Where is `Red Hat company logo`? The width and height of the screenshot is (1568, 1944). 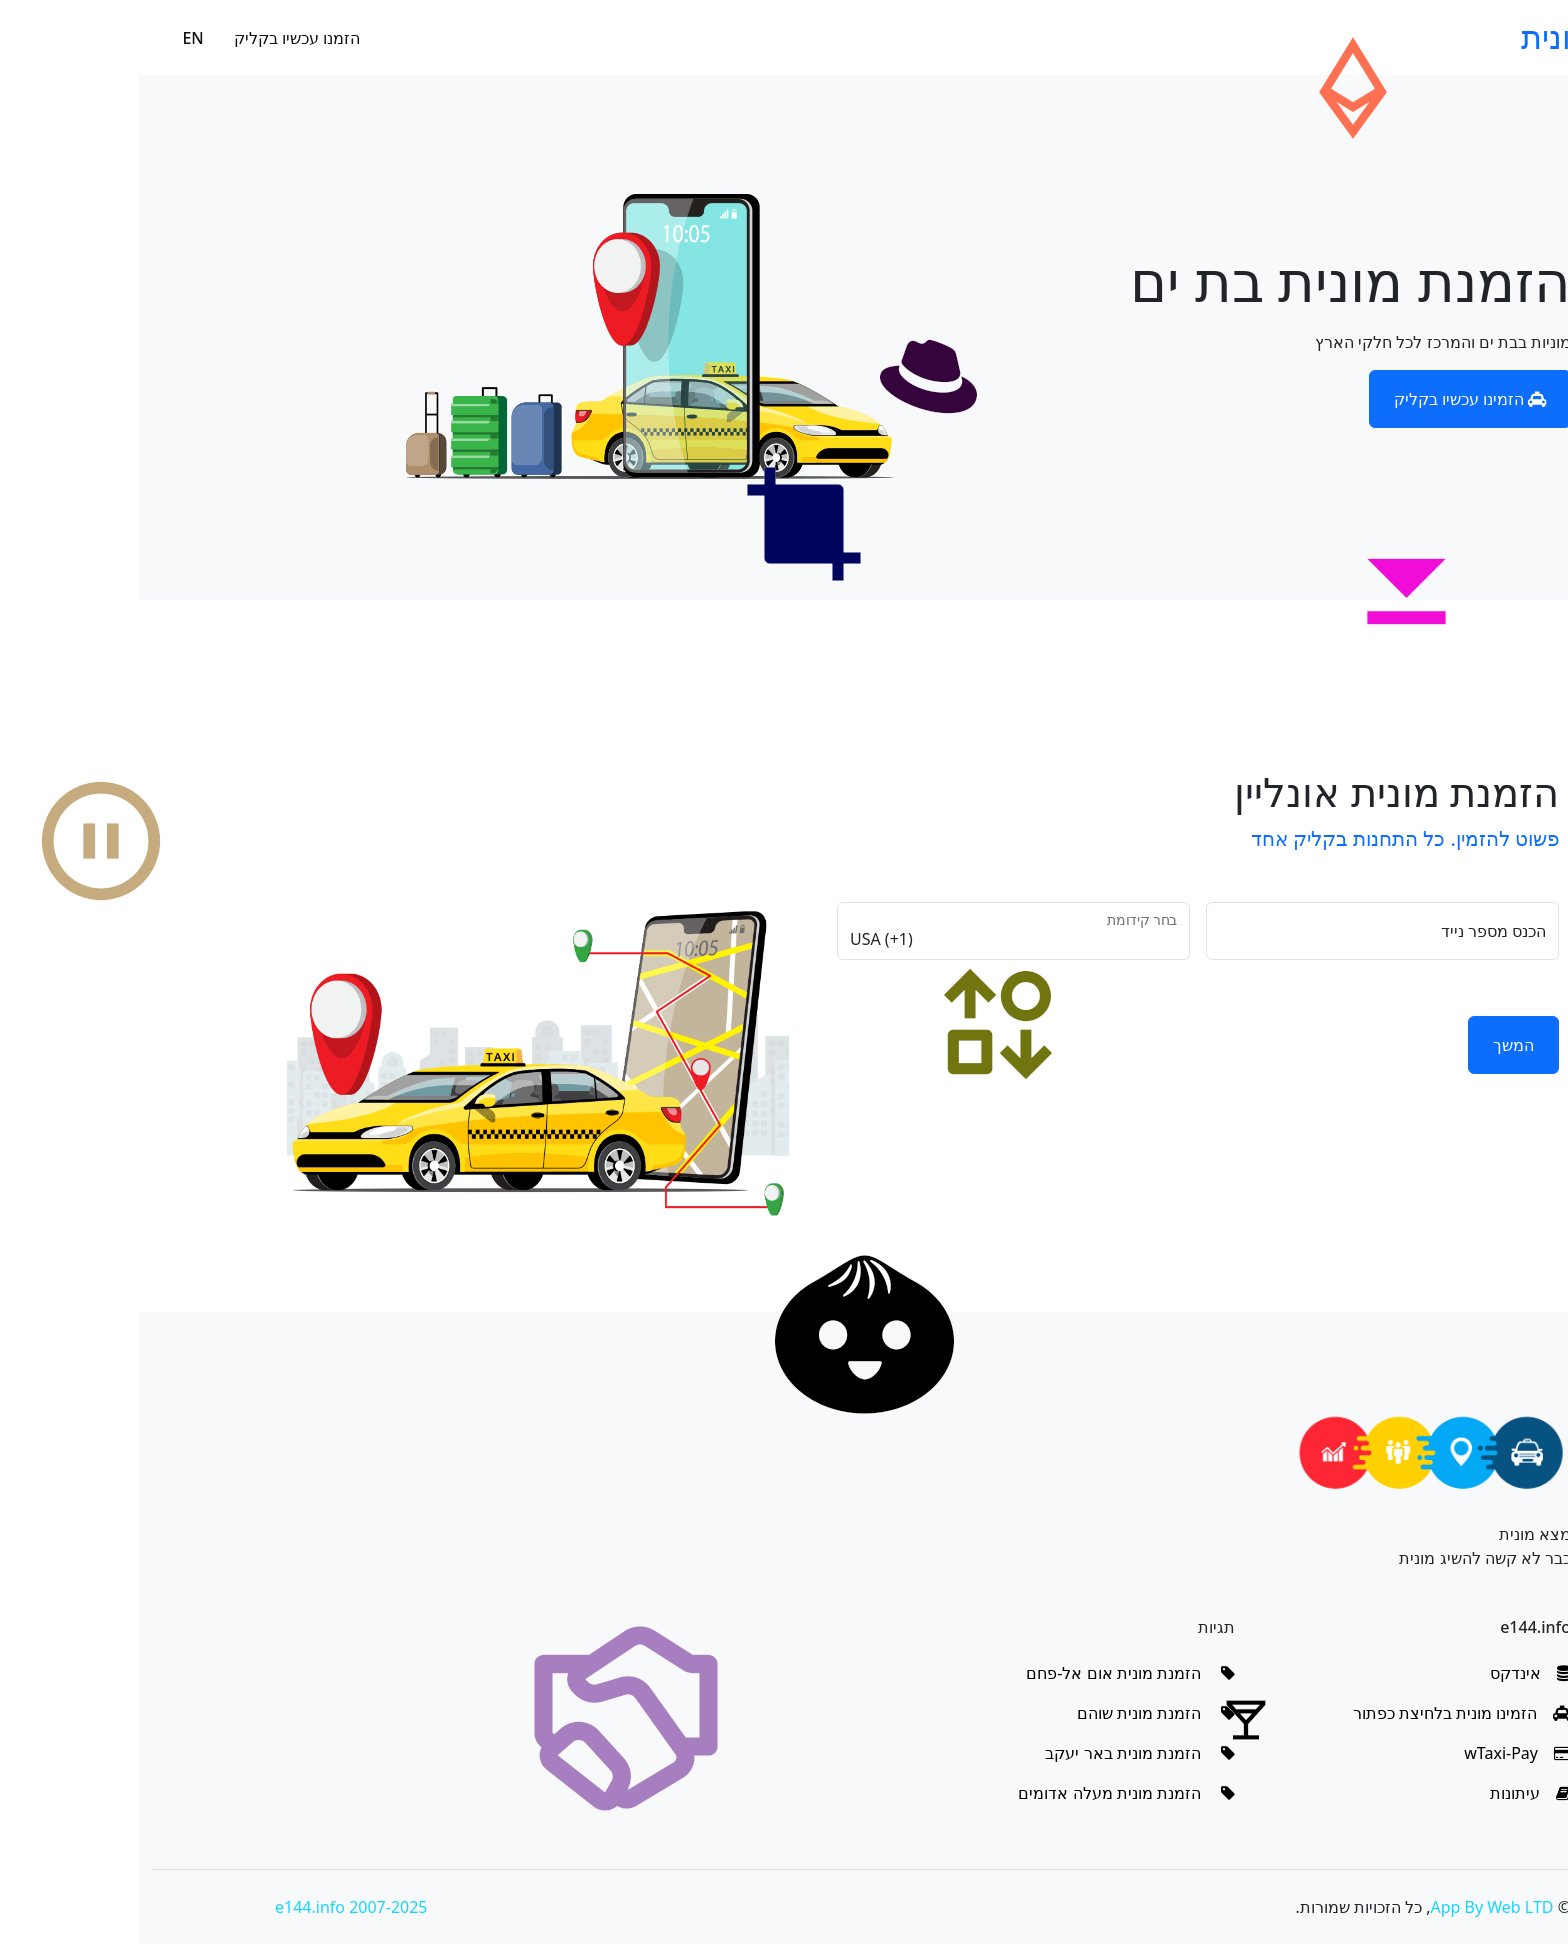
Red Hat company logo is located at coordinates (928, 376).